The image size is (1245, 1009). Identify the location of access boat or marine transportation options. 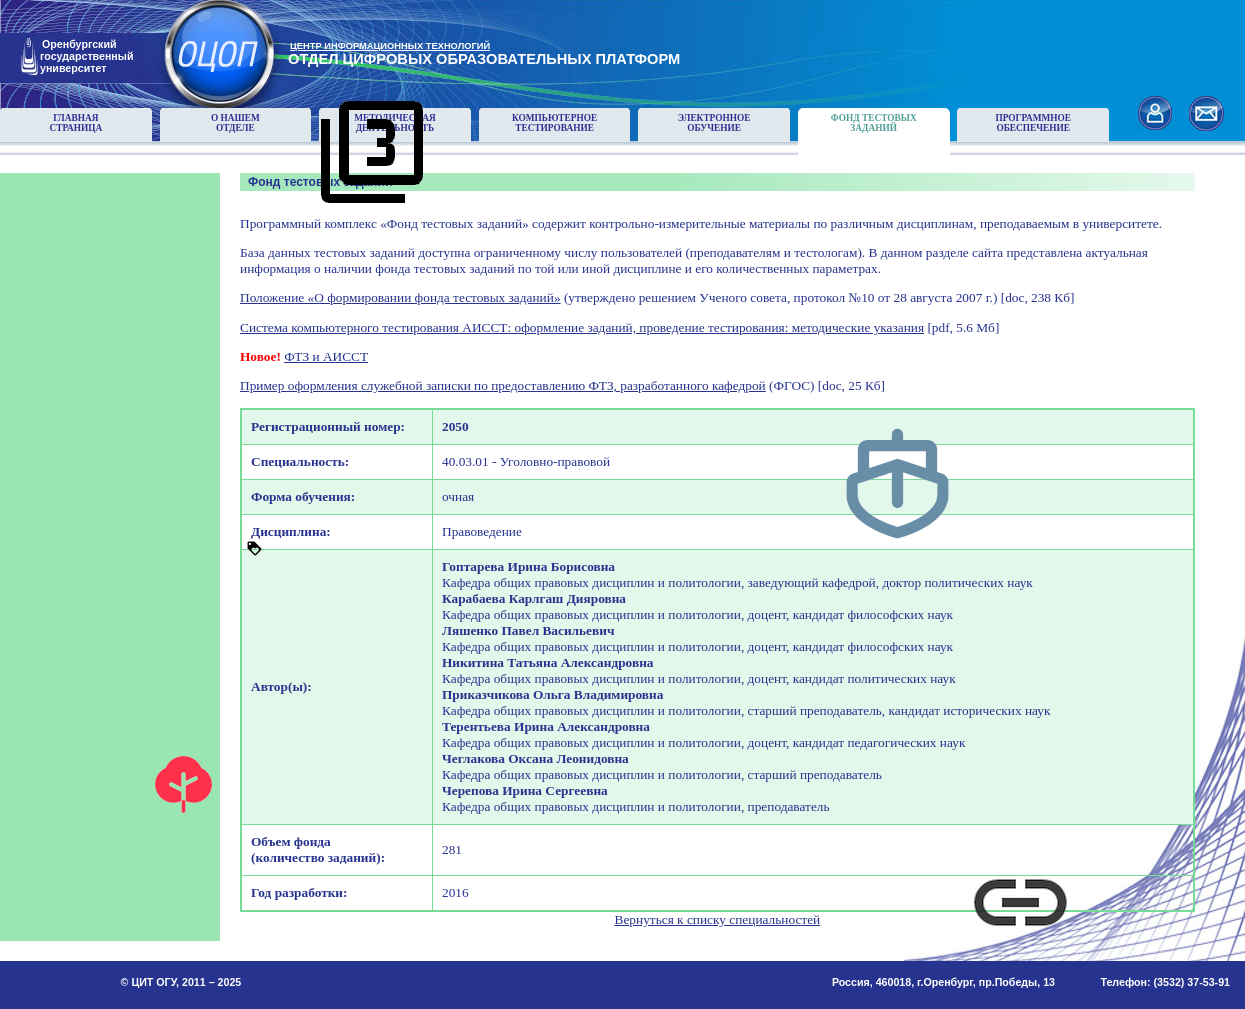
(897, 483).